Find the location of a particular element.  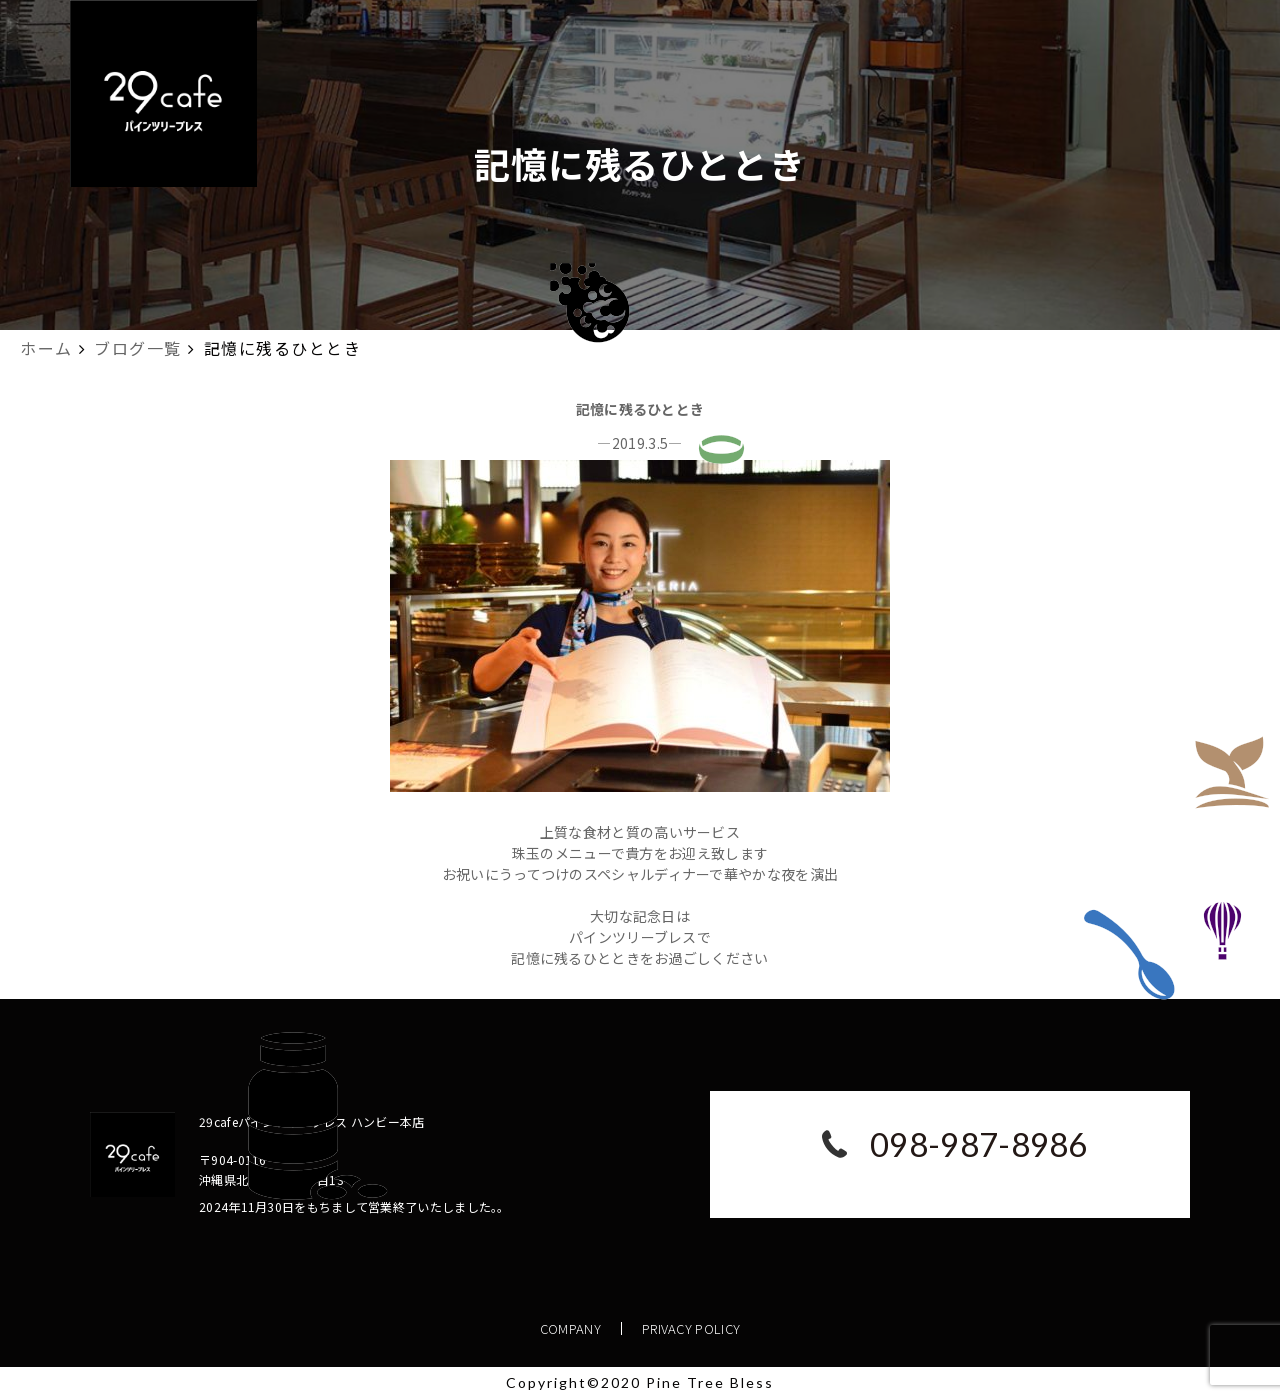

indicates a dissolving or disintegrating effect is located at coordinates (590, 303).